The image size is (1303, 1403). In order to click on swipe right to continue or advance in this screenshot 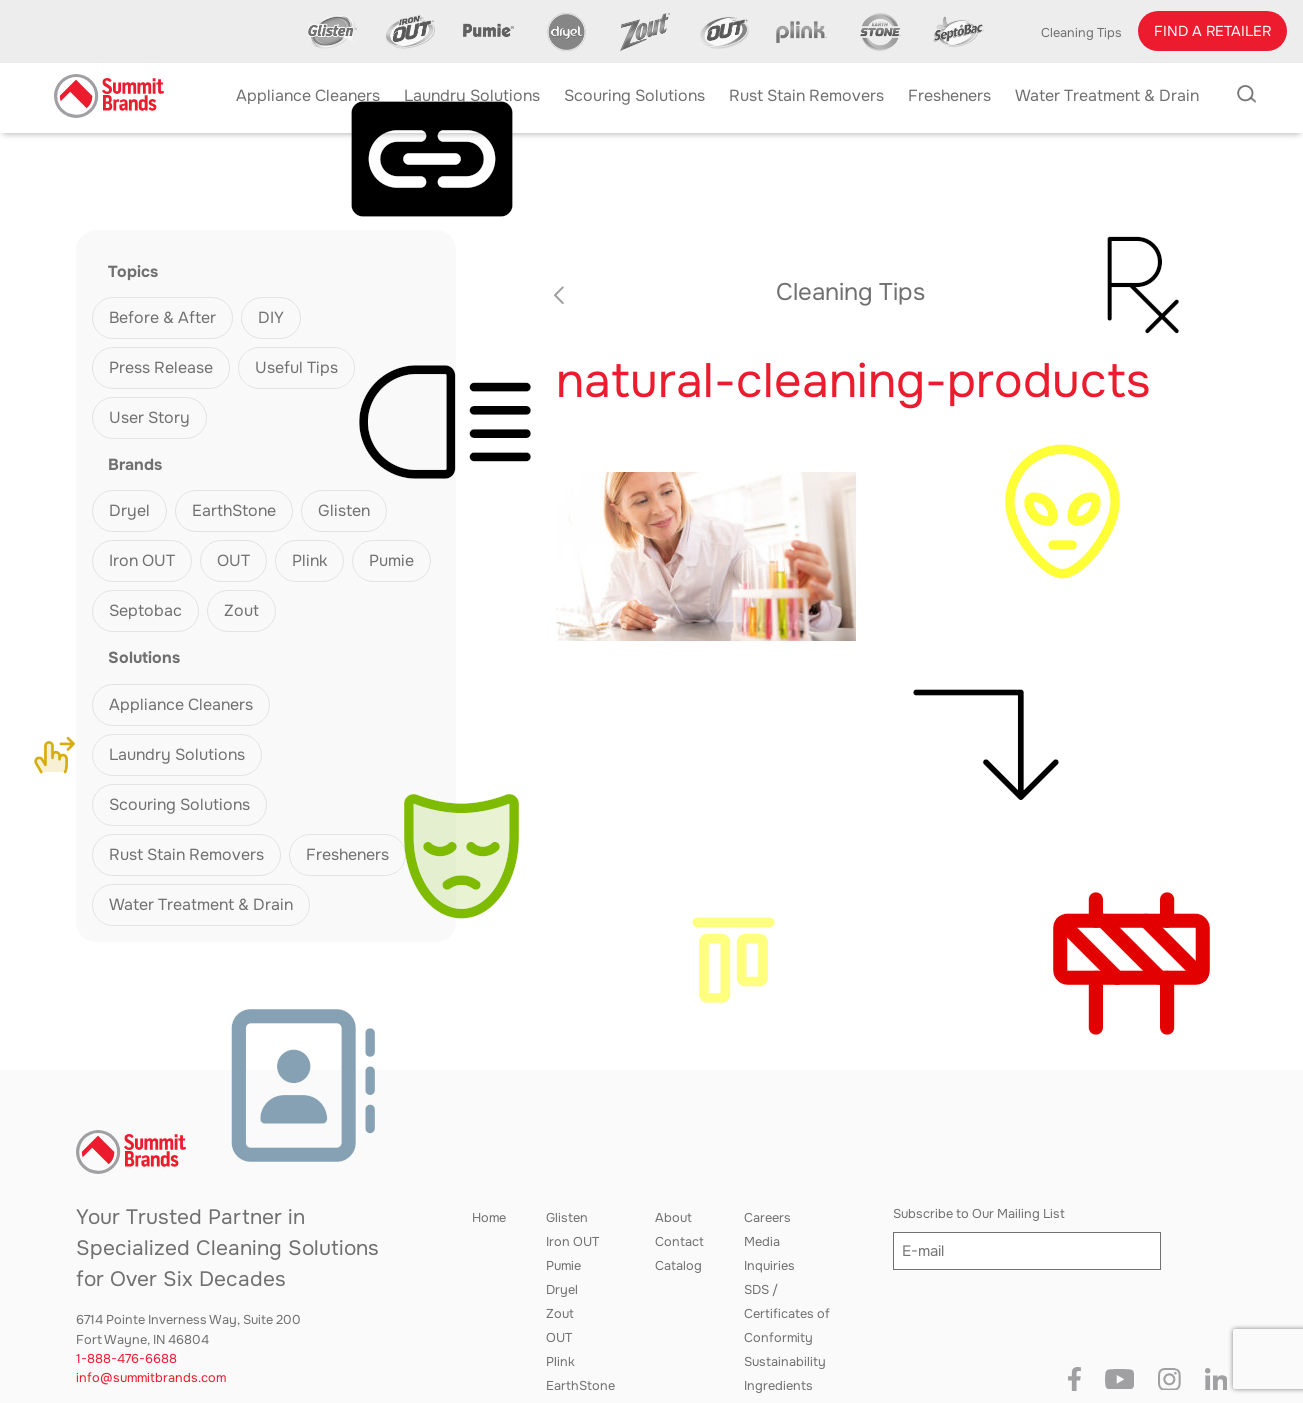, I will do `click(52, 756)`.